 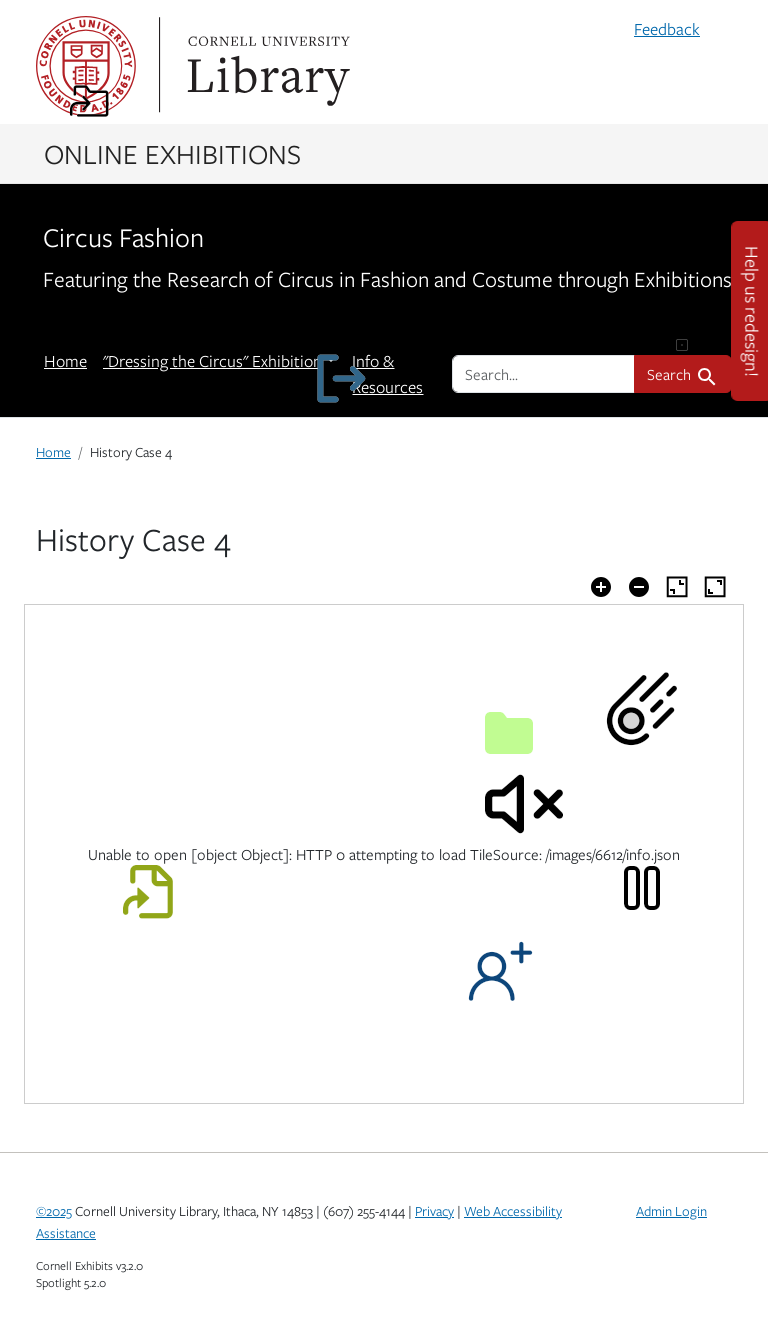 I want to click on indicates a meteor or space-related feature, so click(x=642, y=710).